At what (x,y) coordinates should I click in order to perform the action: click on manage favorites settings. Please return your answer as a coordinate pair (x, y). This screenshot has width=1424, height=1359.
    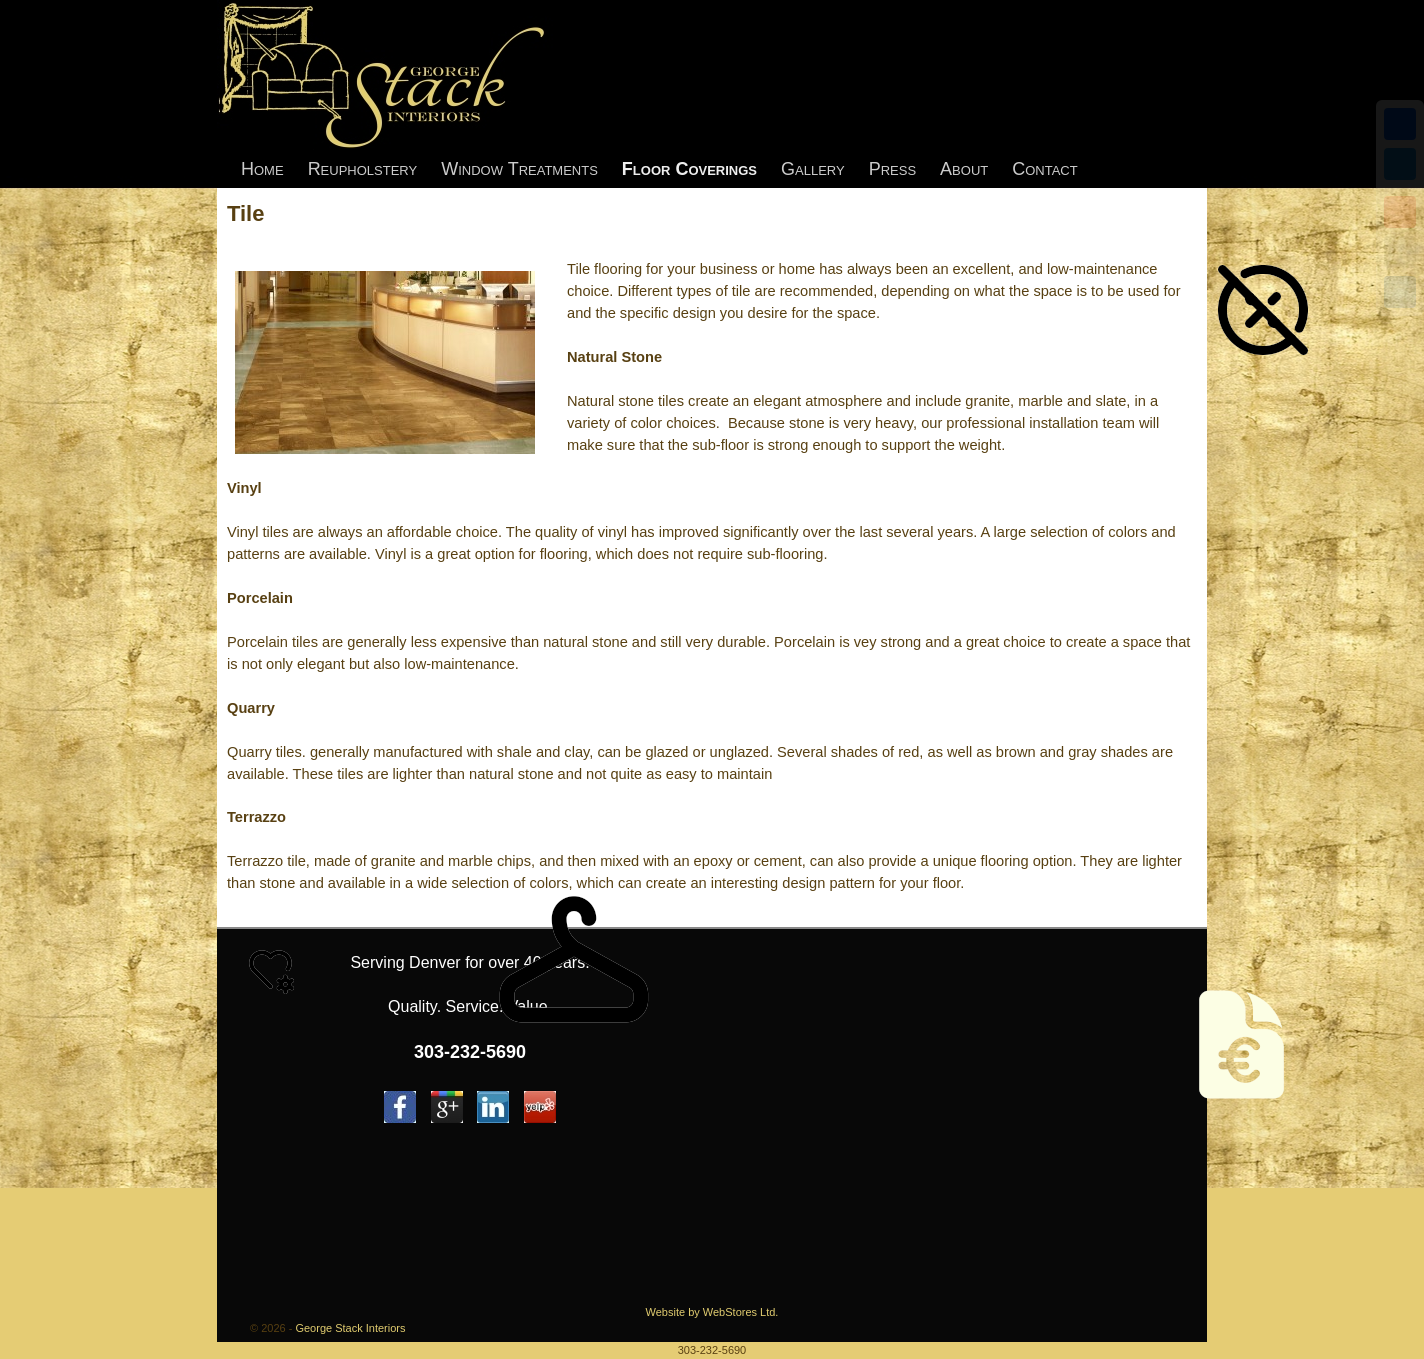
    Looking at the image, I should click on (270, 969).